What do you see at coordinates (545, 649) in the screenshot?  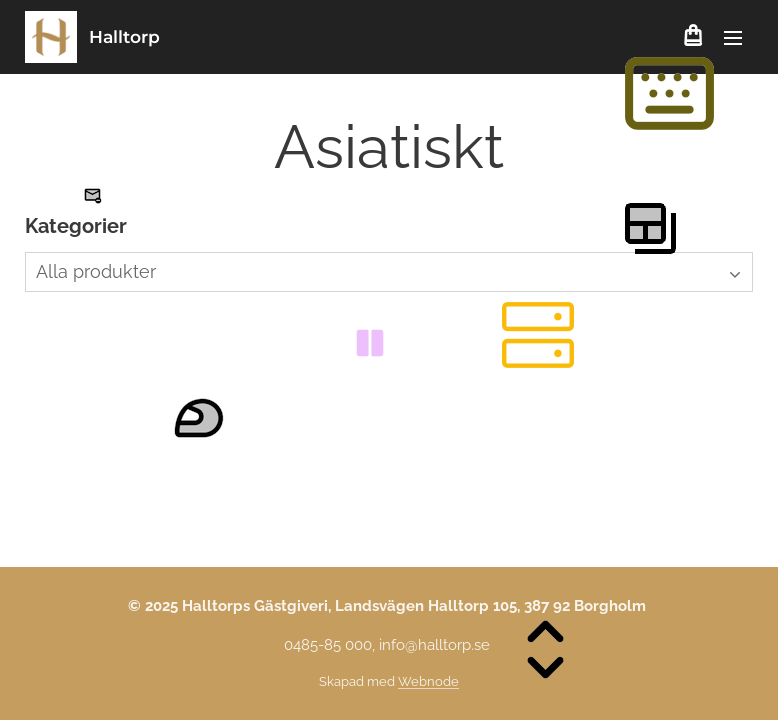 I see `expand or collapse a dropdown menu` at bounding box center [545, 649].